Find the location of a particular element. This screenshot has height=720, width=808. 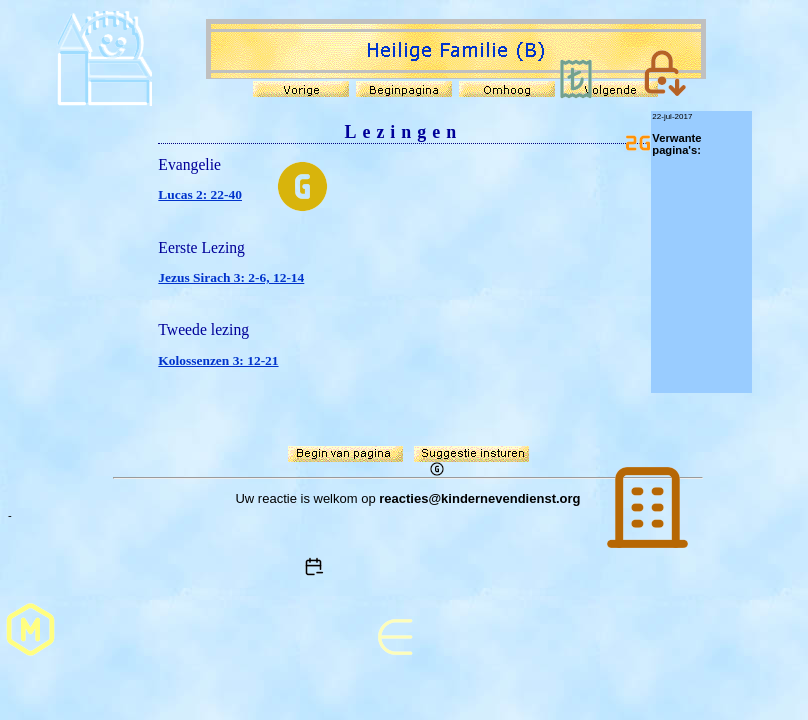

google account or google-related feature is located at coordinates (437, 469).